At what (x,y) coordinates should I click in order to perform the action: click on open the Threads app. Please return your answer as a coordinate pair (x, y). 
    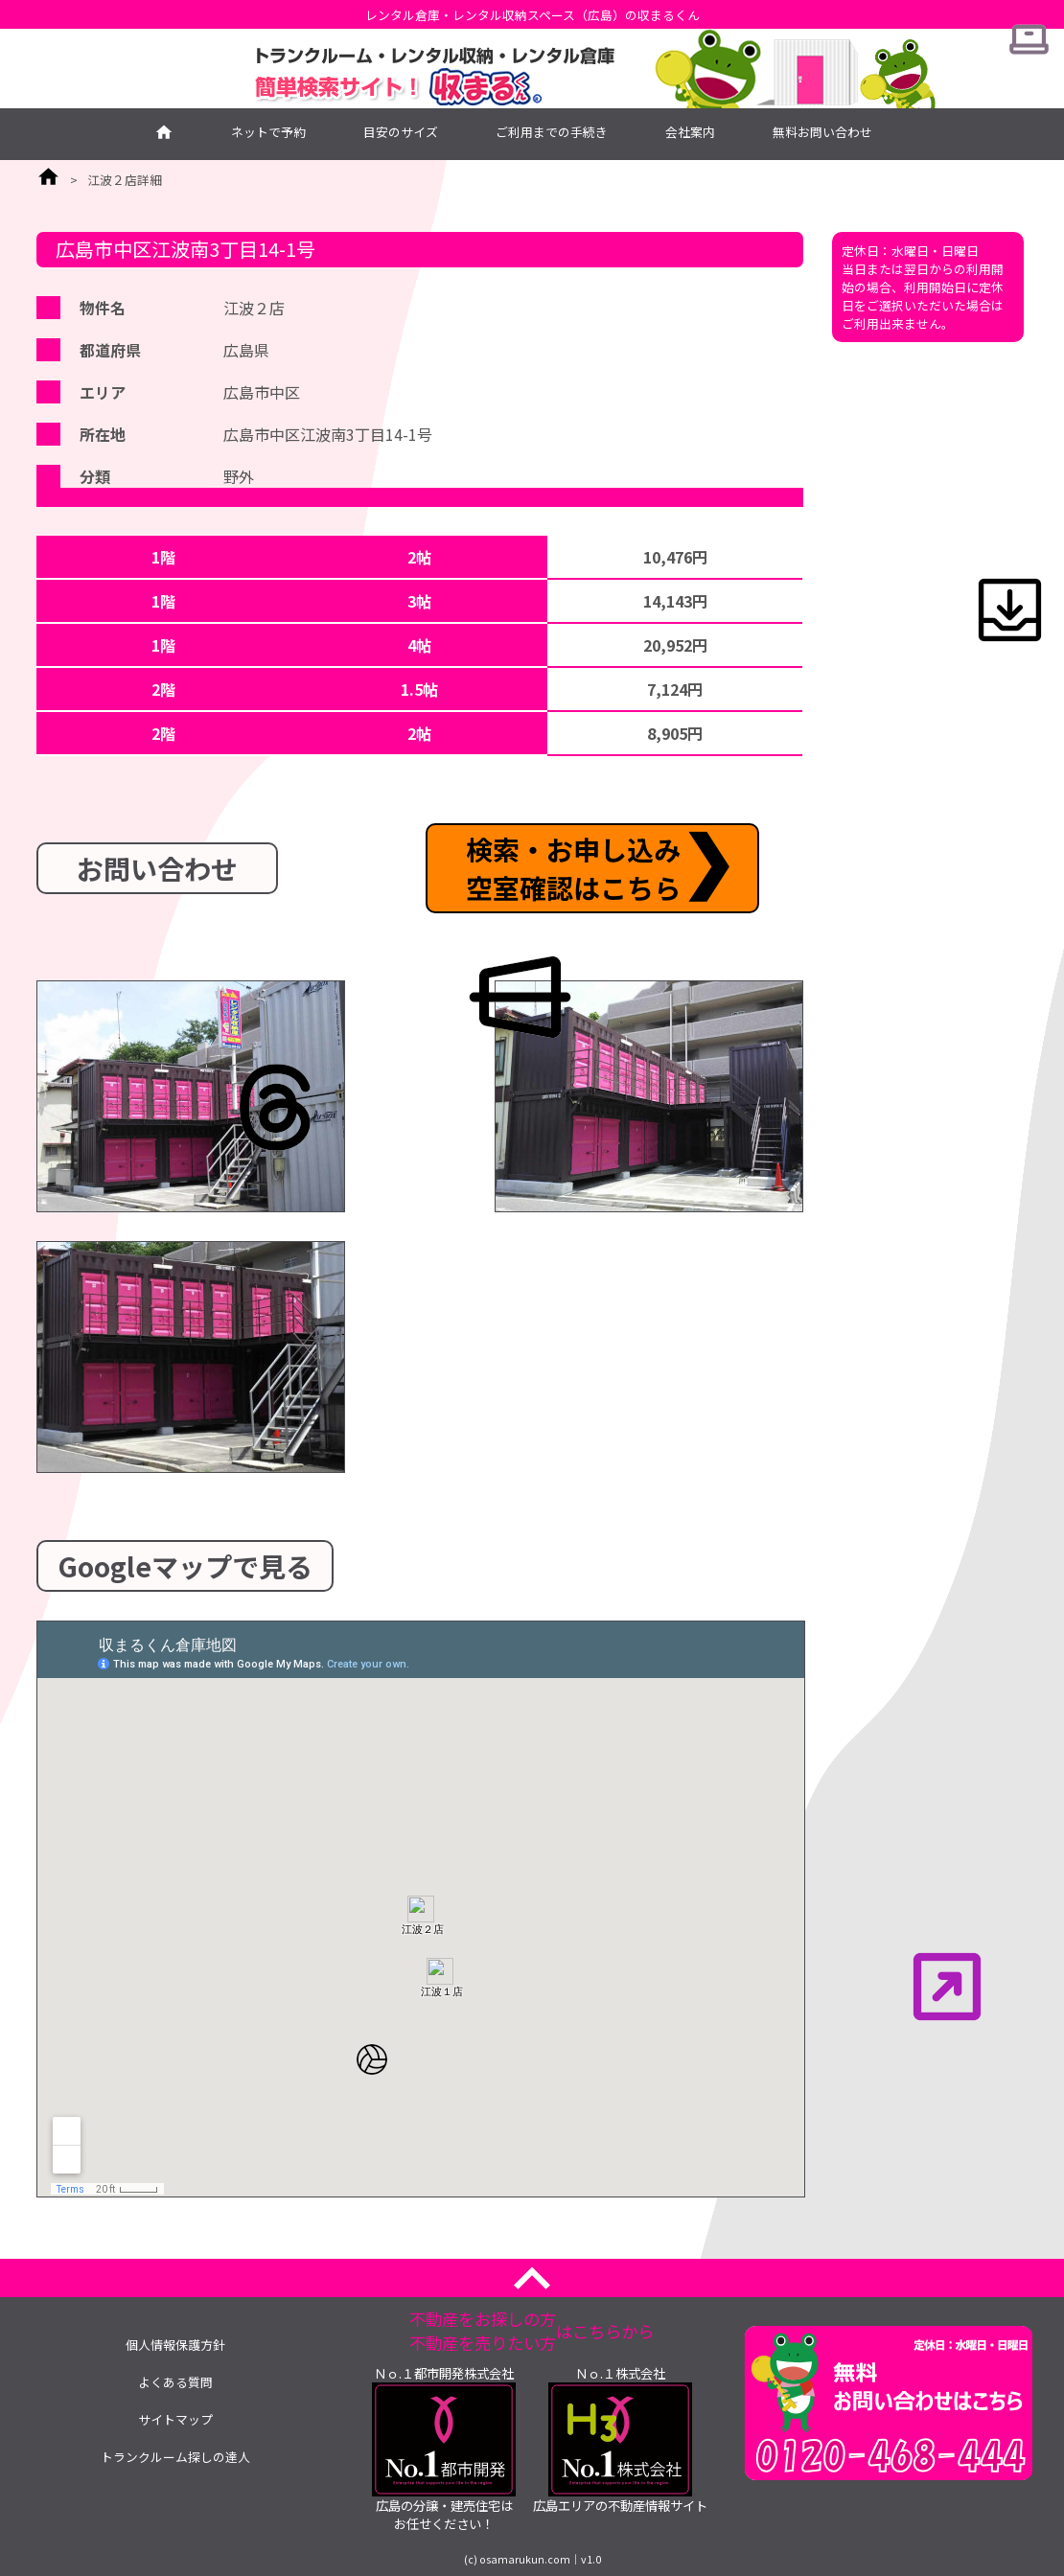
    Looking at the image, I should click on (276, 1107).